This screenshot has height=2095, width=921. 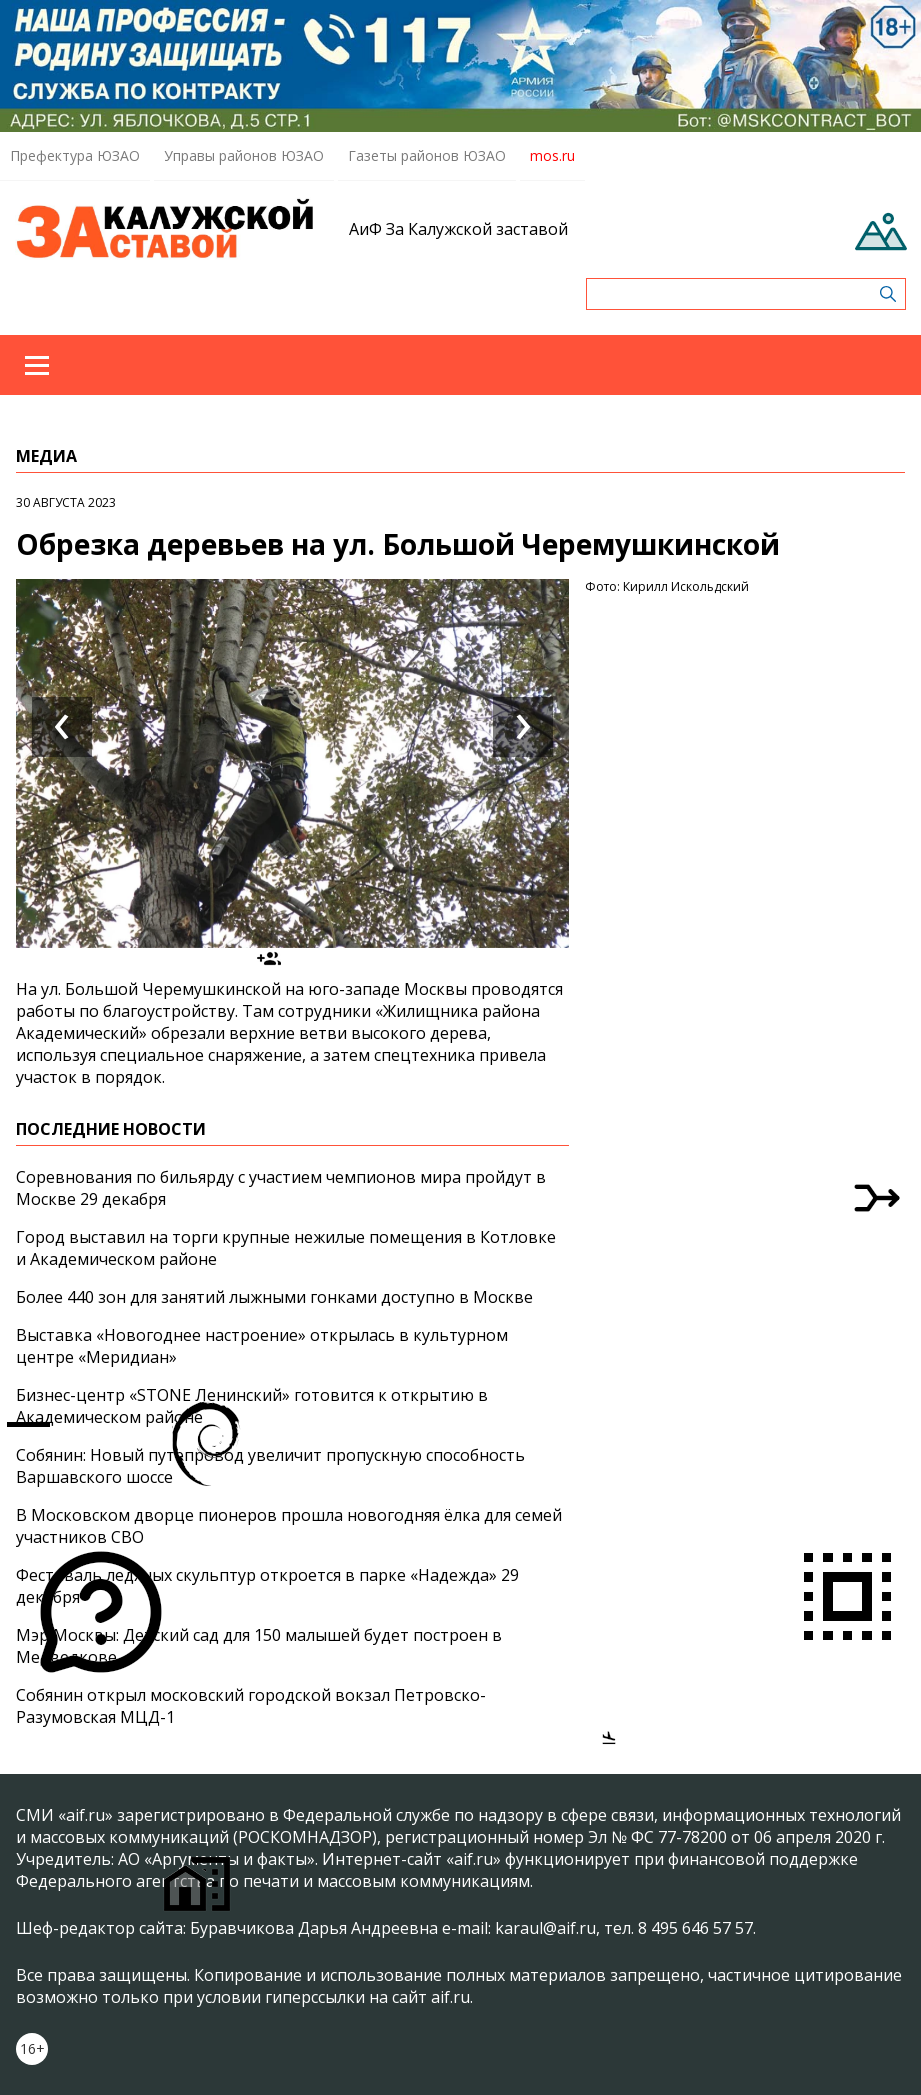 What do you see at coordinates (847, 1596) in the screenshot?
I see `select all items in the current view` at bounding box center [847, 1596].